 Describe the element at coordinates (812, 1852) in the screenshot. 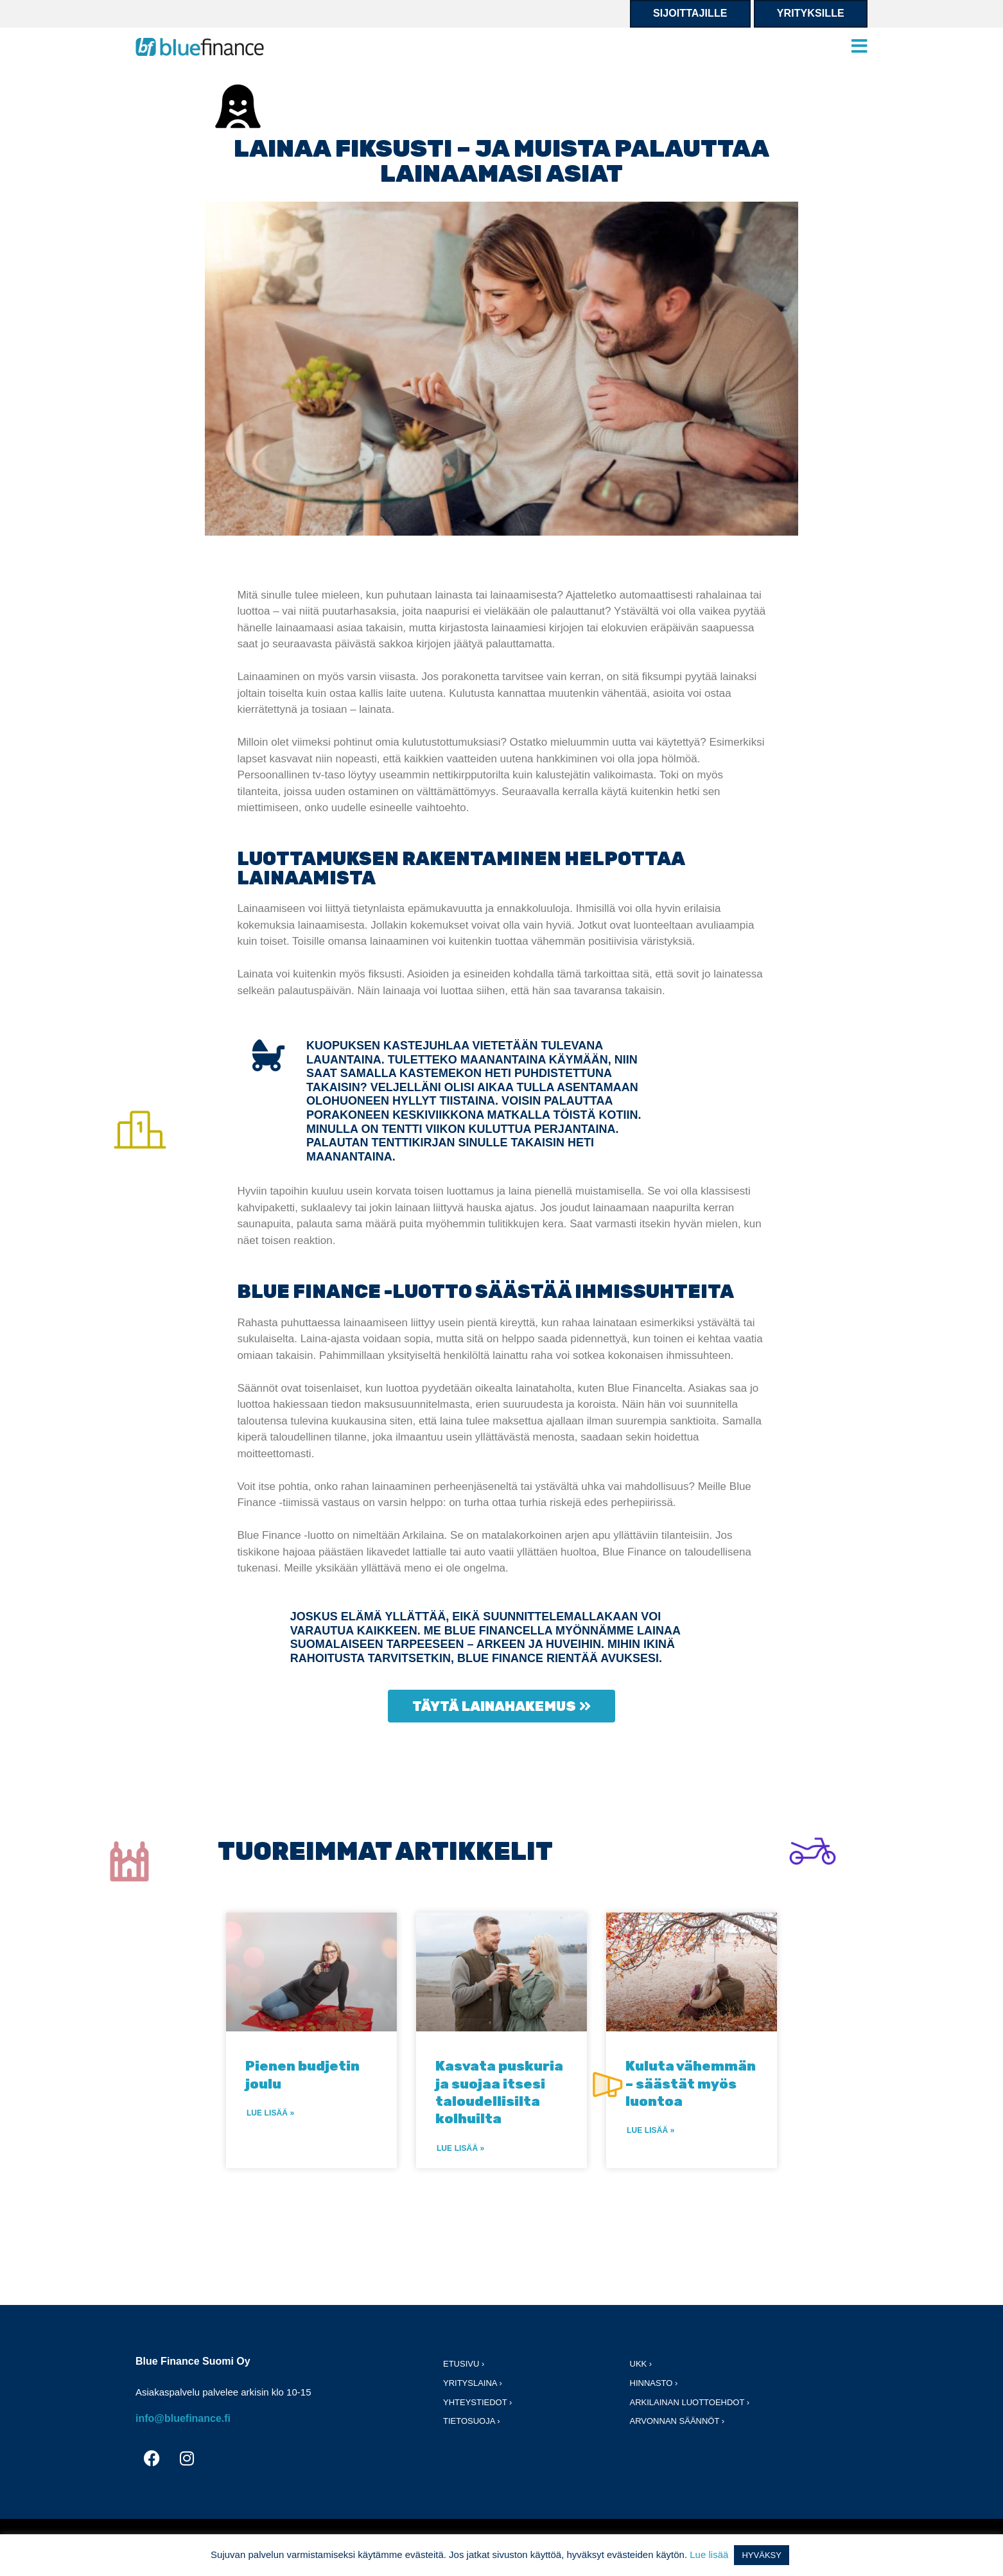

I see `select motorcycle as vehicle type` at that location.